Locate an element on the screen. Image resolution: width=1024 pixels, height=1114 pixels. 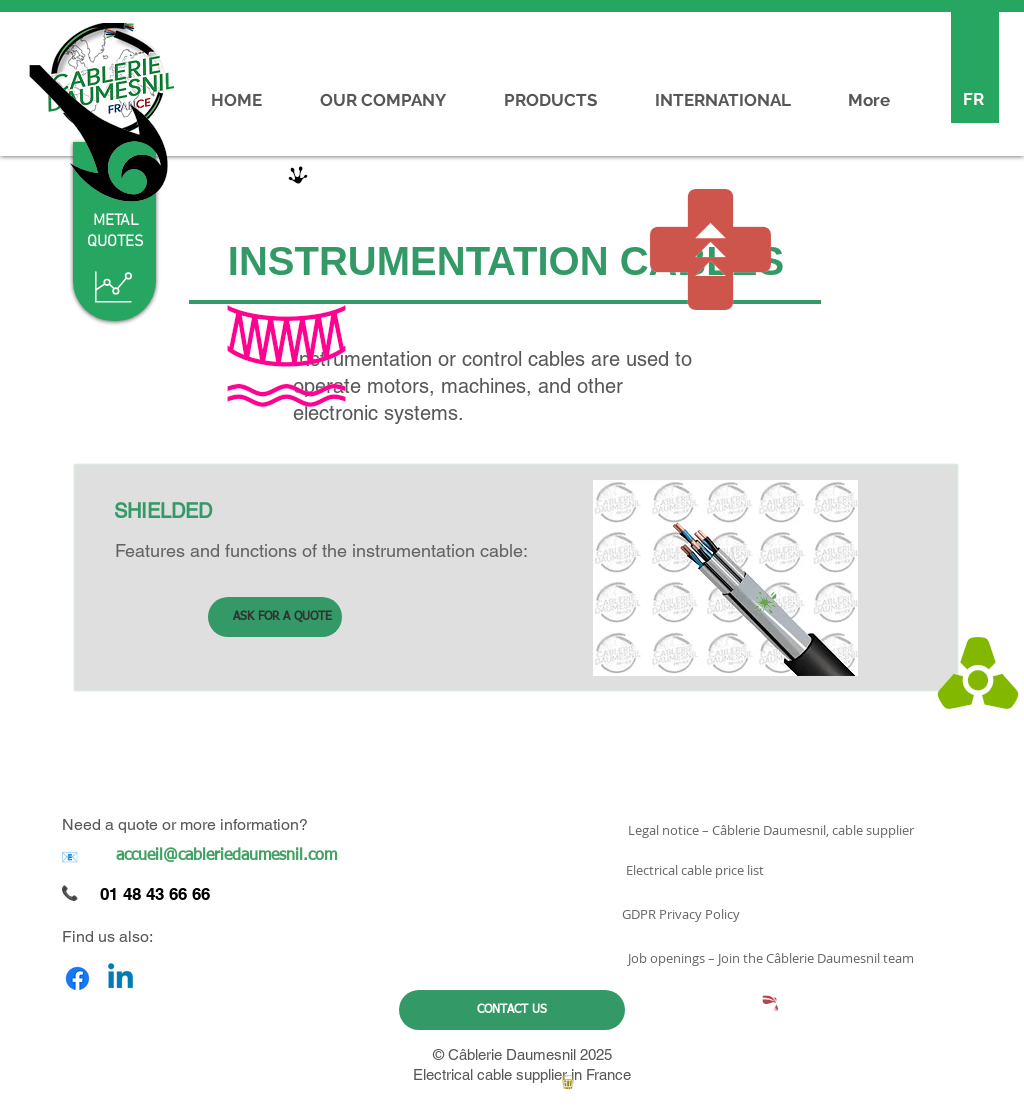
indicates moisture or humidity level is located at coordinates (770, 1003).